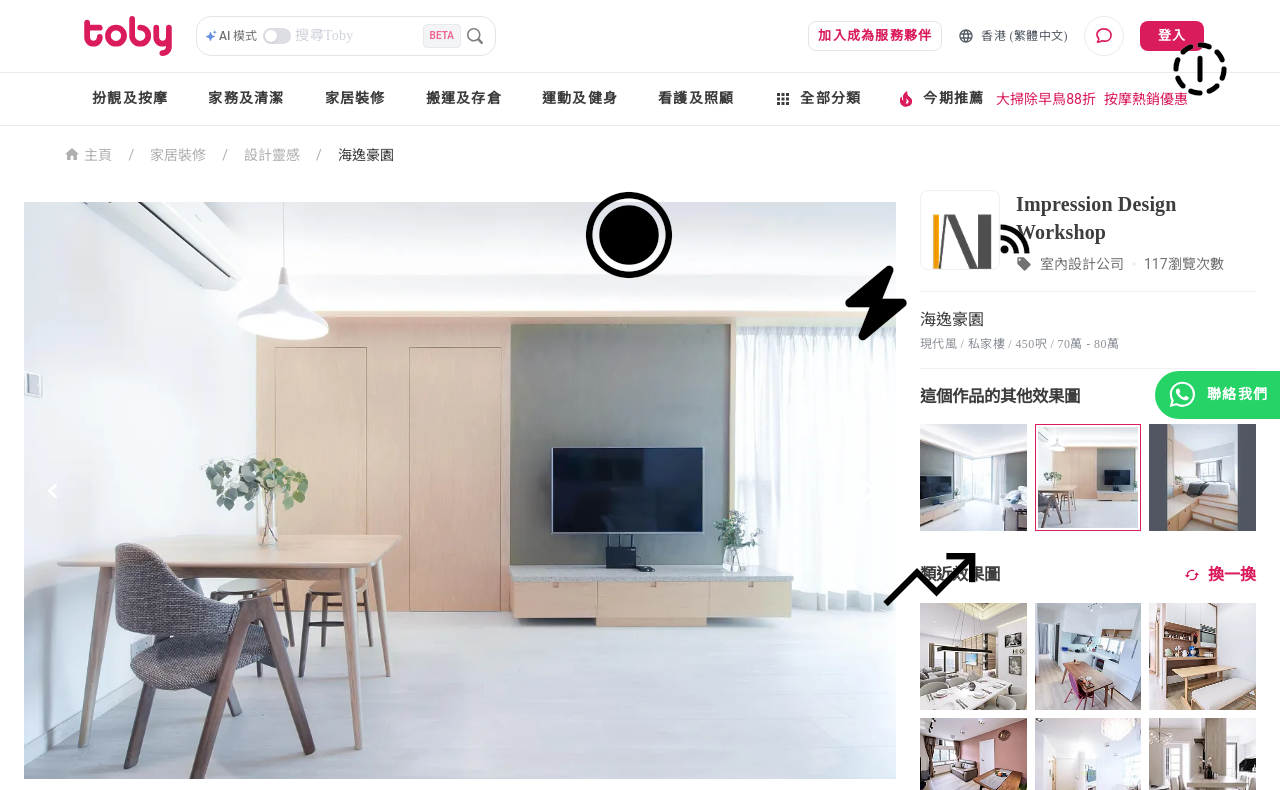 The image size is (1280, 790). What do you see at coordinates (876, 303) in the screenshot?
I see `indicates quick actions or flash features` at bounding box center [876, 303].